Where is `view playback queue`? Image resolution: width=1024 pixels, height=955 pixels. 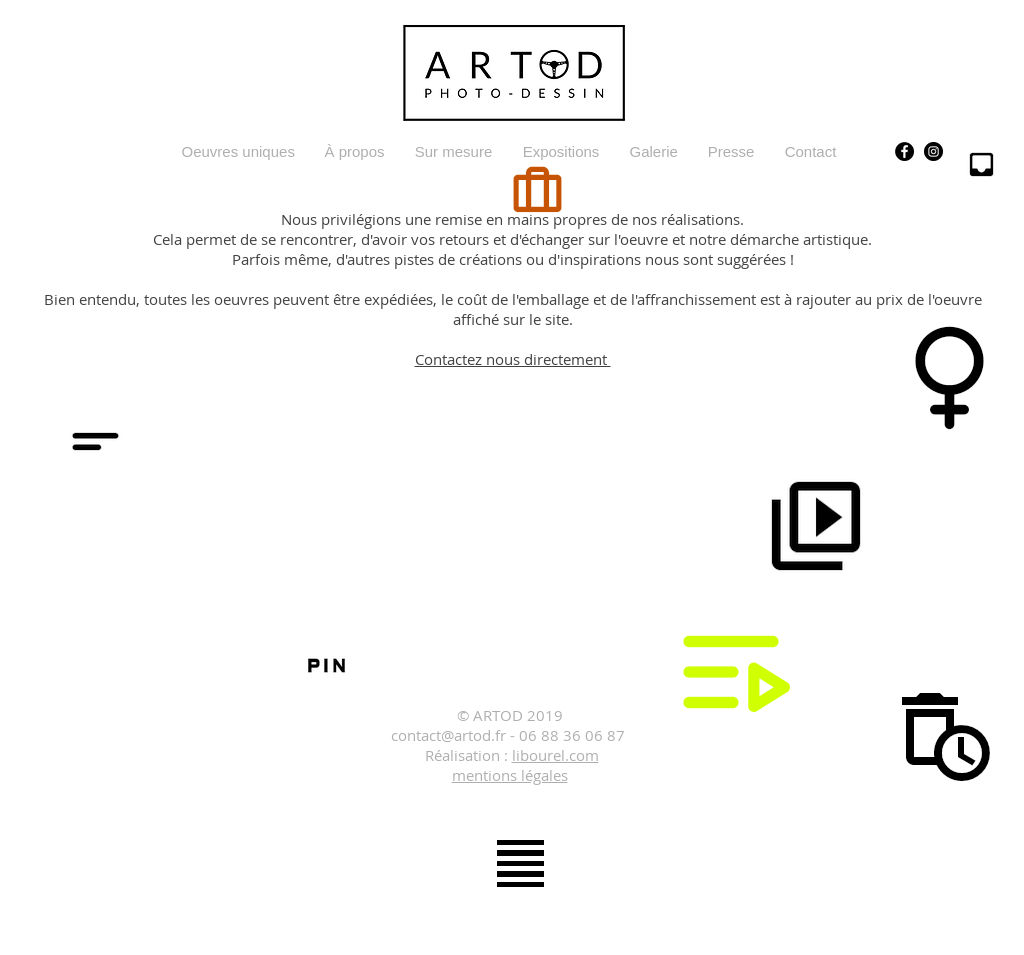
view playback queue is located at coordinates (731, 672).